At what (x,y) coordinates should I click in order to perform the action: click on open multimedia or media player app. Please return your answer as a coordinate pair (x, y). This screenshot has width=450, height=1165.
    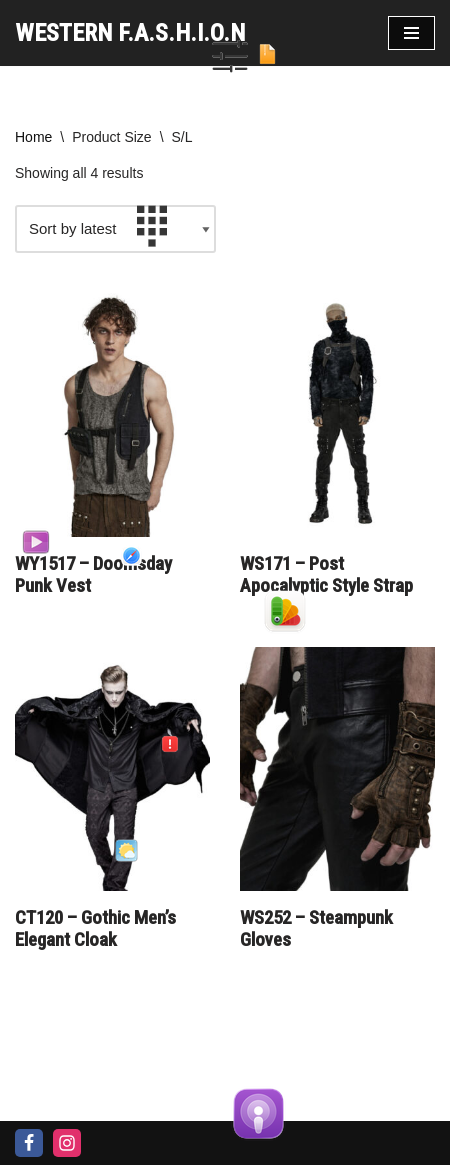
    Looking at the image, I should click on (36, 542).